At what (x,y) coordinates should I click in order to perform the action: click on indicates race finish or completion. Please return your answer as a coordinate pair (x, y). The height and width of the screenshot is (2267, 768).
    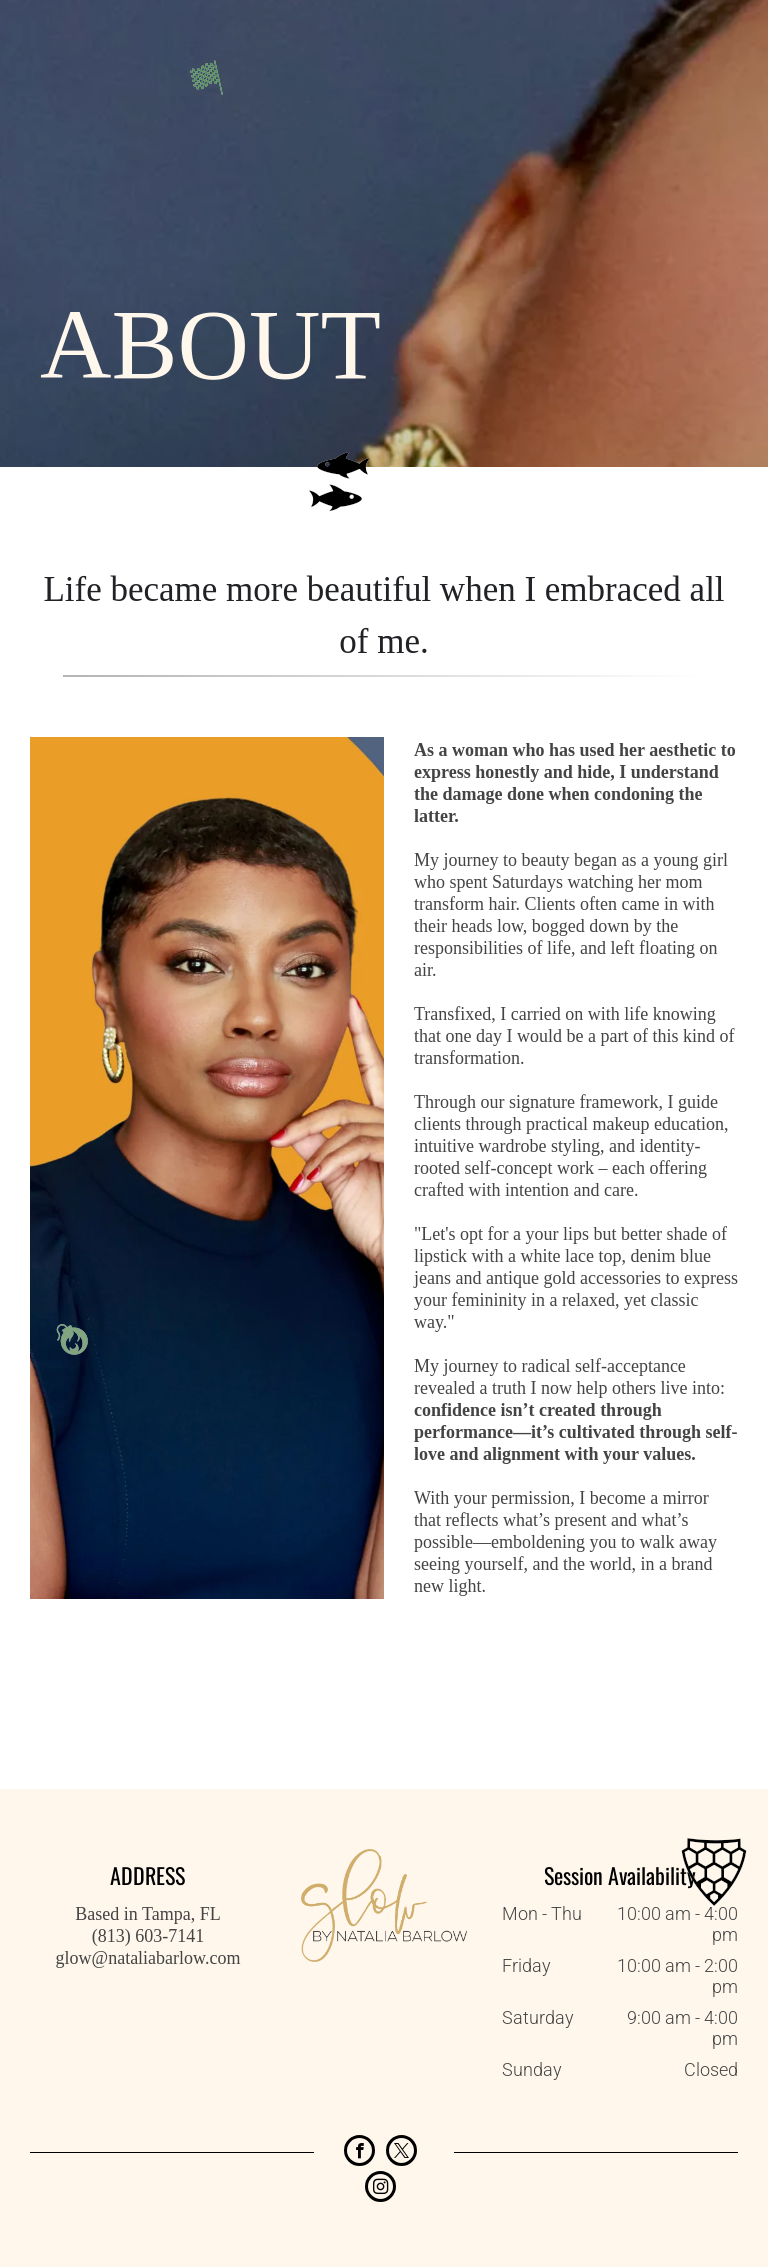
    Looking at the image, I should click on (206, 77).